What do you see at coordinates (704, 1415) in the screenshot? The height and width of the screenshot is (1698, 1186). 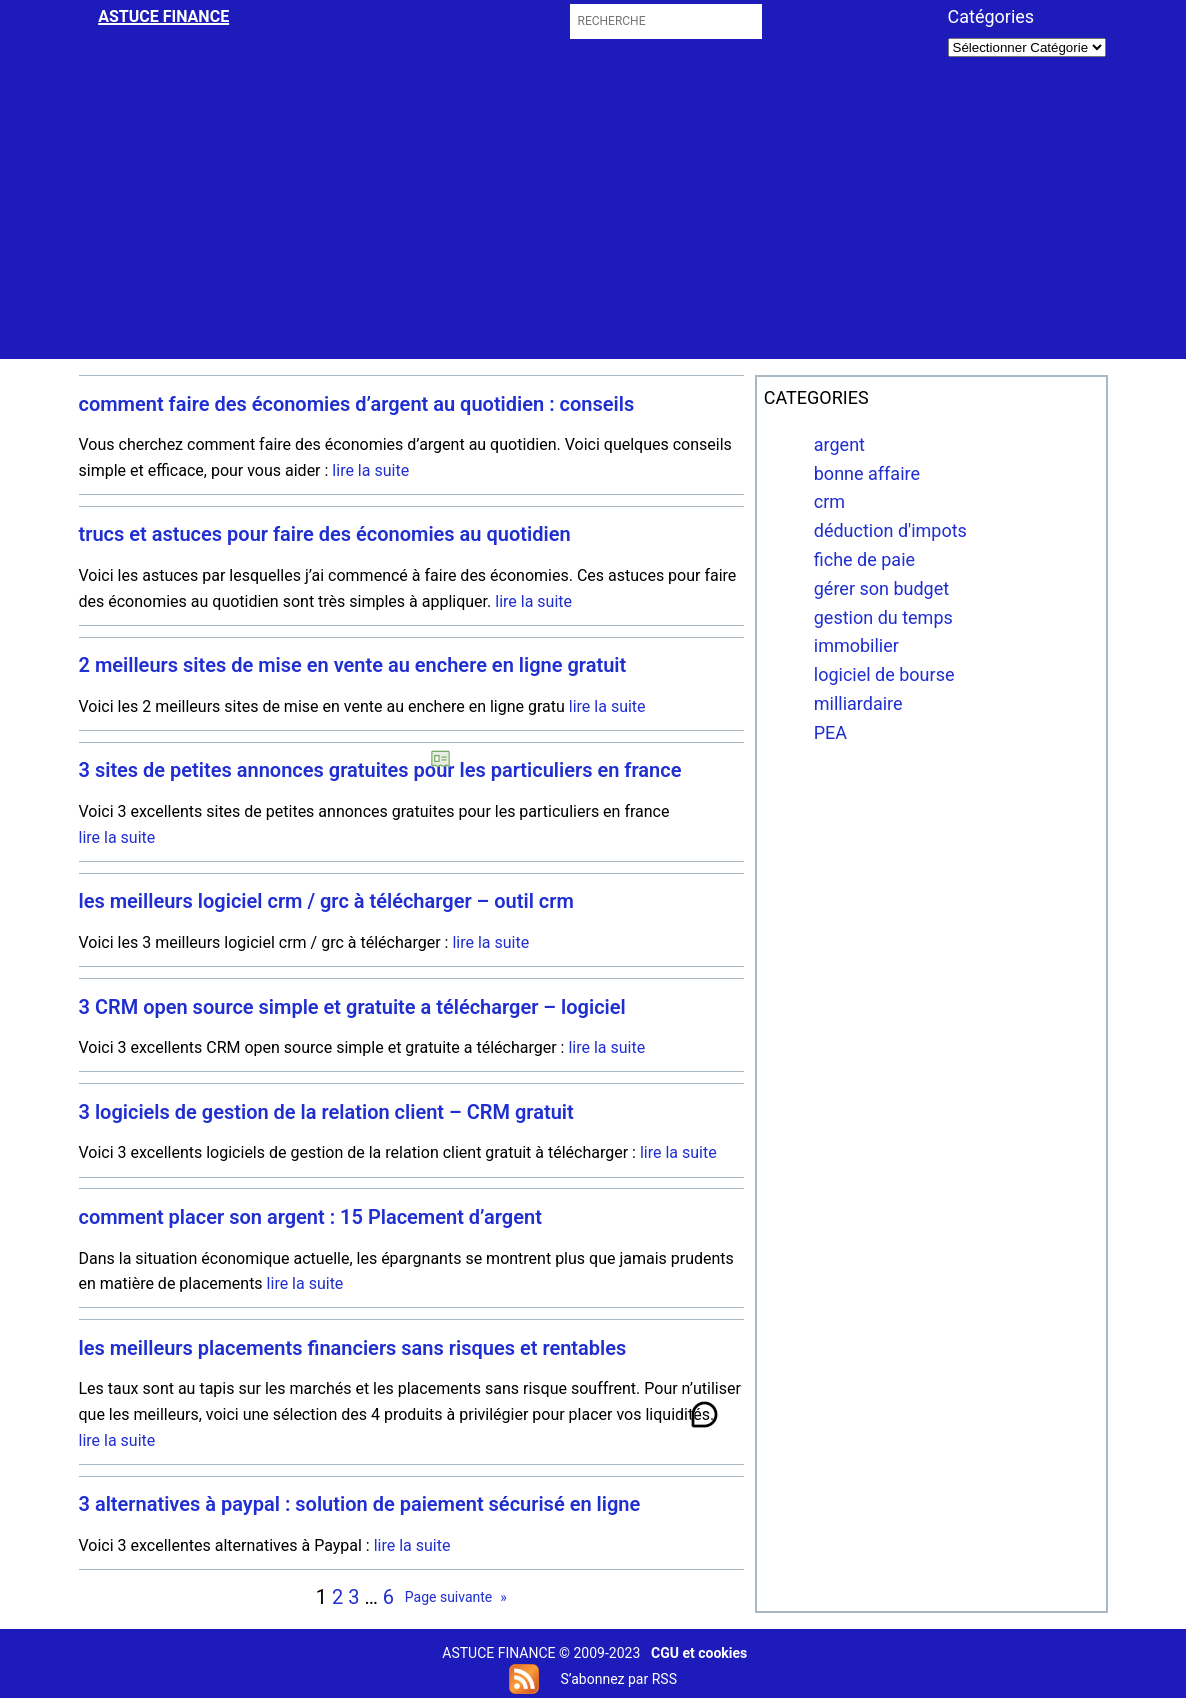 I see `open chat or messaging` at bounding box center [704, 1415].